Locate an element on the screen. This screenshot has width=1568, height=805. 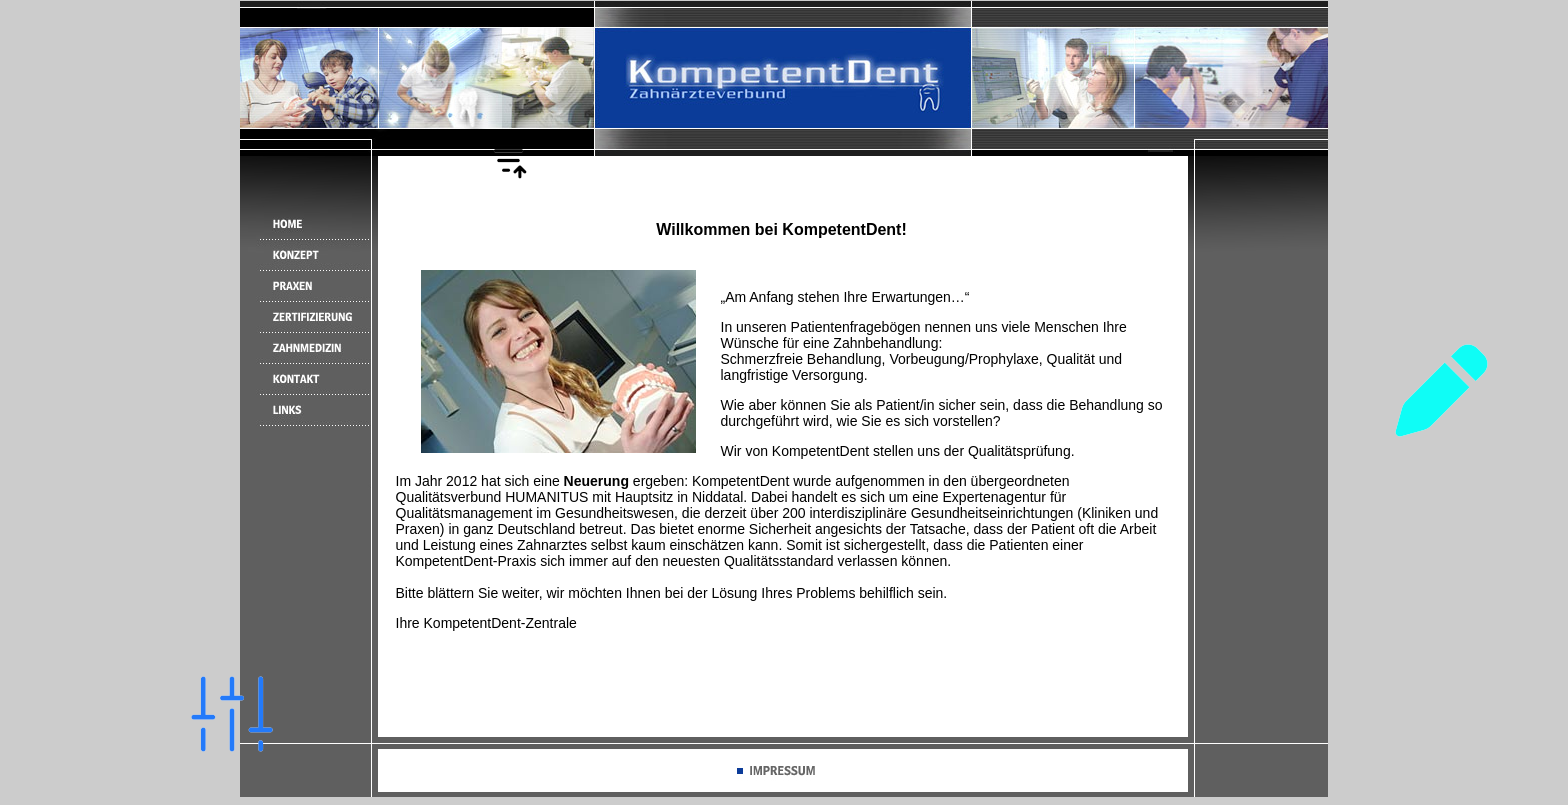
sort items in ascending order is located at coordinates (508, 160).